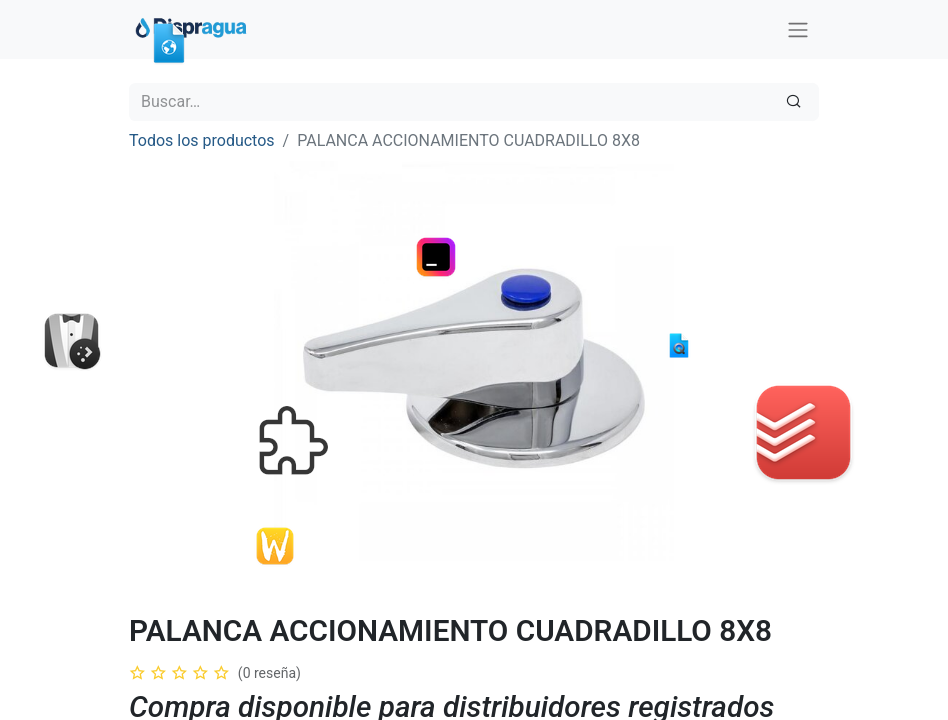 The width and height of the screenshot is (948, 720). What do you see at coordinates (71, 340) in the screenshot?
I see `customize plasma desktop theme settings` at bounding box center [71, 340].